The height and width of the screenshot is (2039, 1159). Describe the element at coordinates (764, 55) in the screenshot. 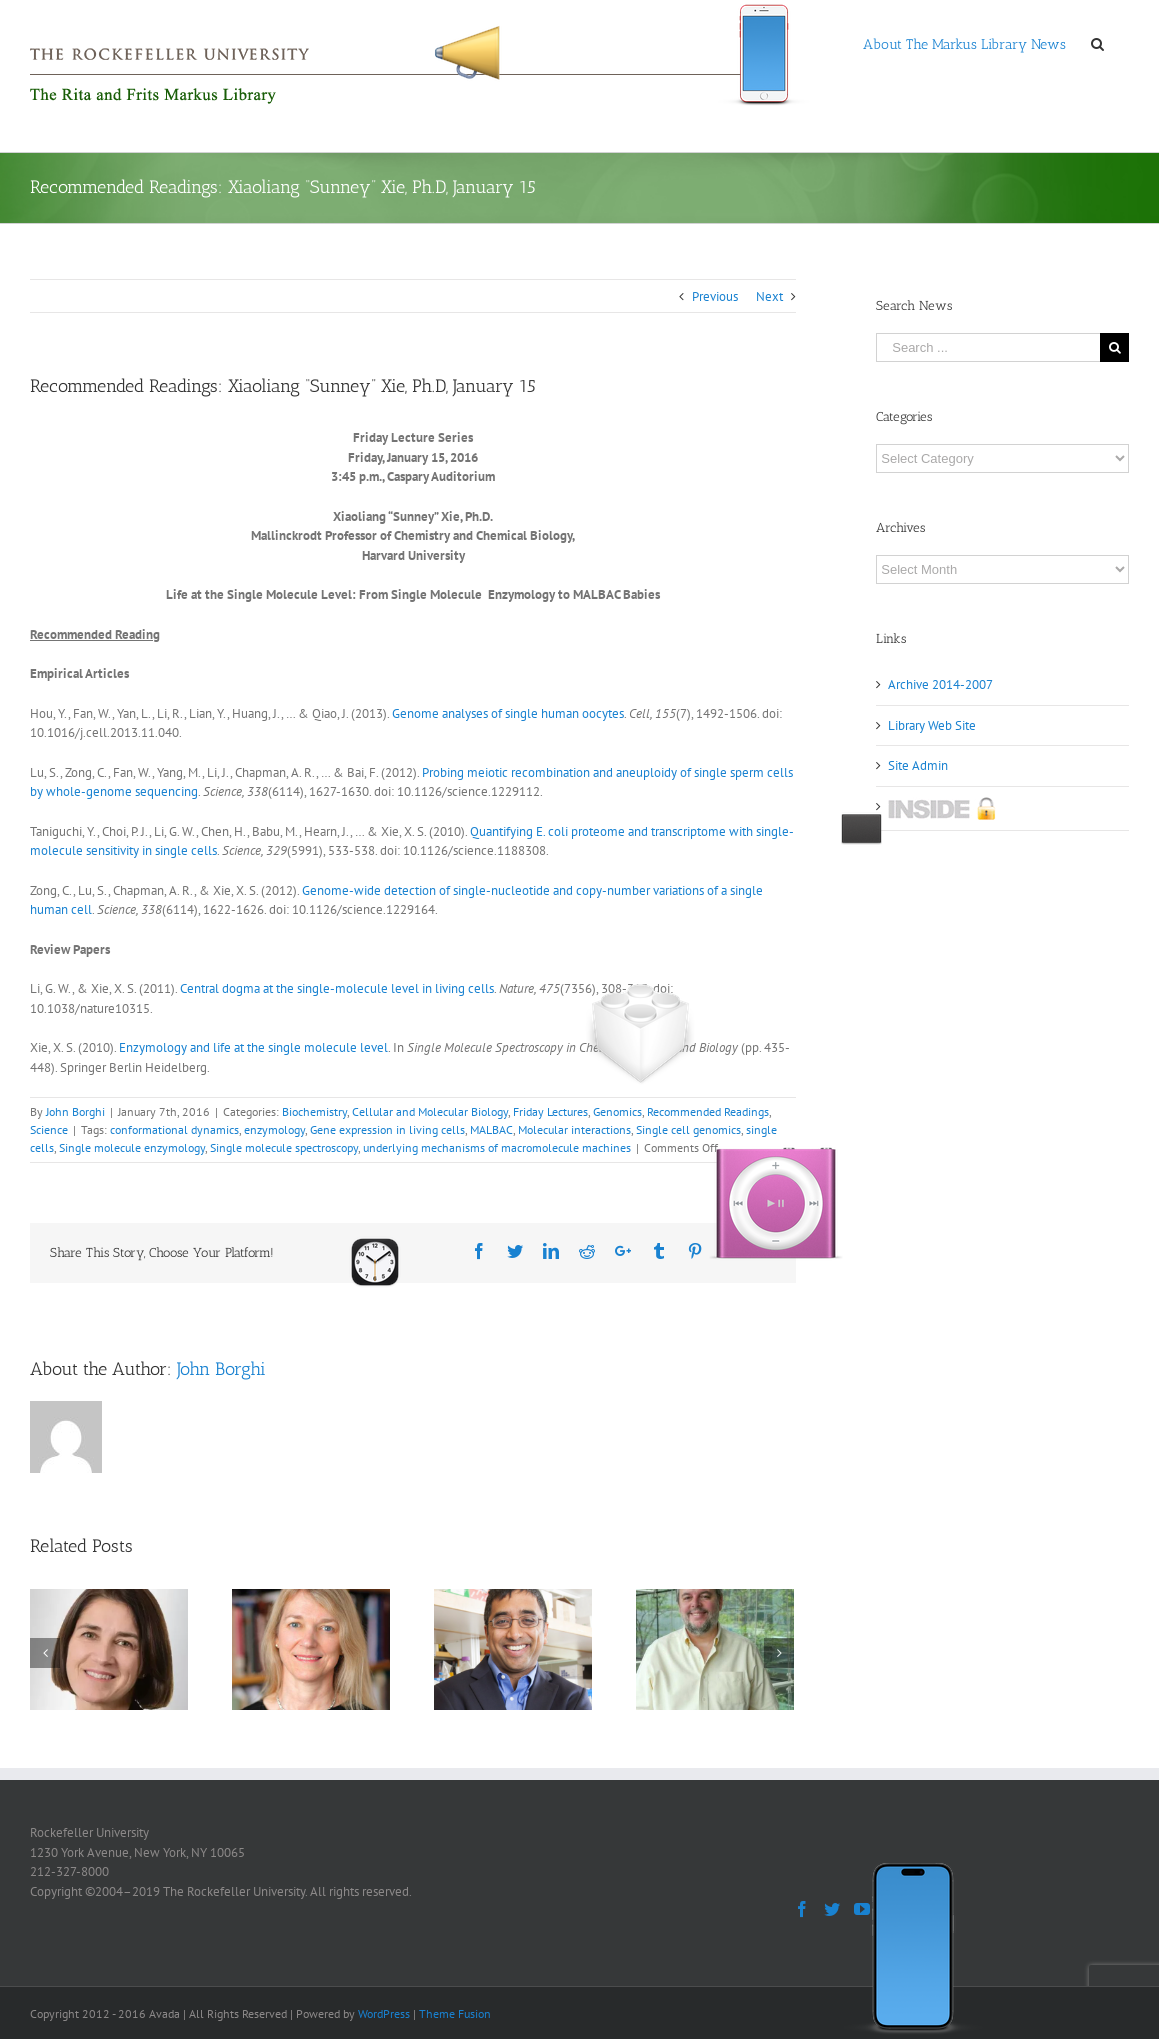

I see `iPhone 7 device icon for system identification` at that location.